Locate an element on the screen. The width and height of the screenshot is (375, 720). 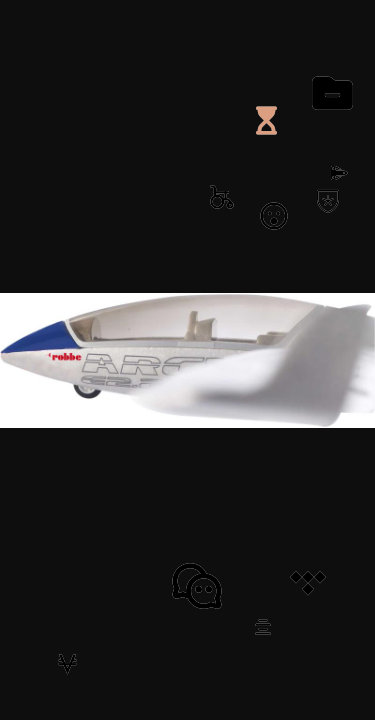
surprised or shocked reaction emoji is located at coordinates (274, 216).